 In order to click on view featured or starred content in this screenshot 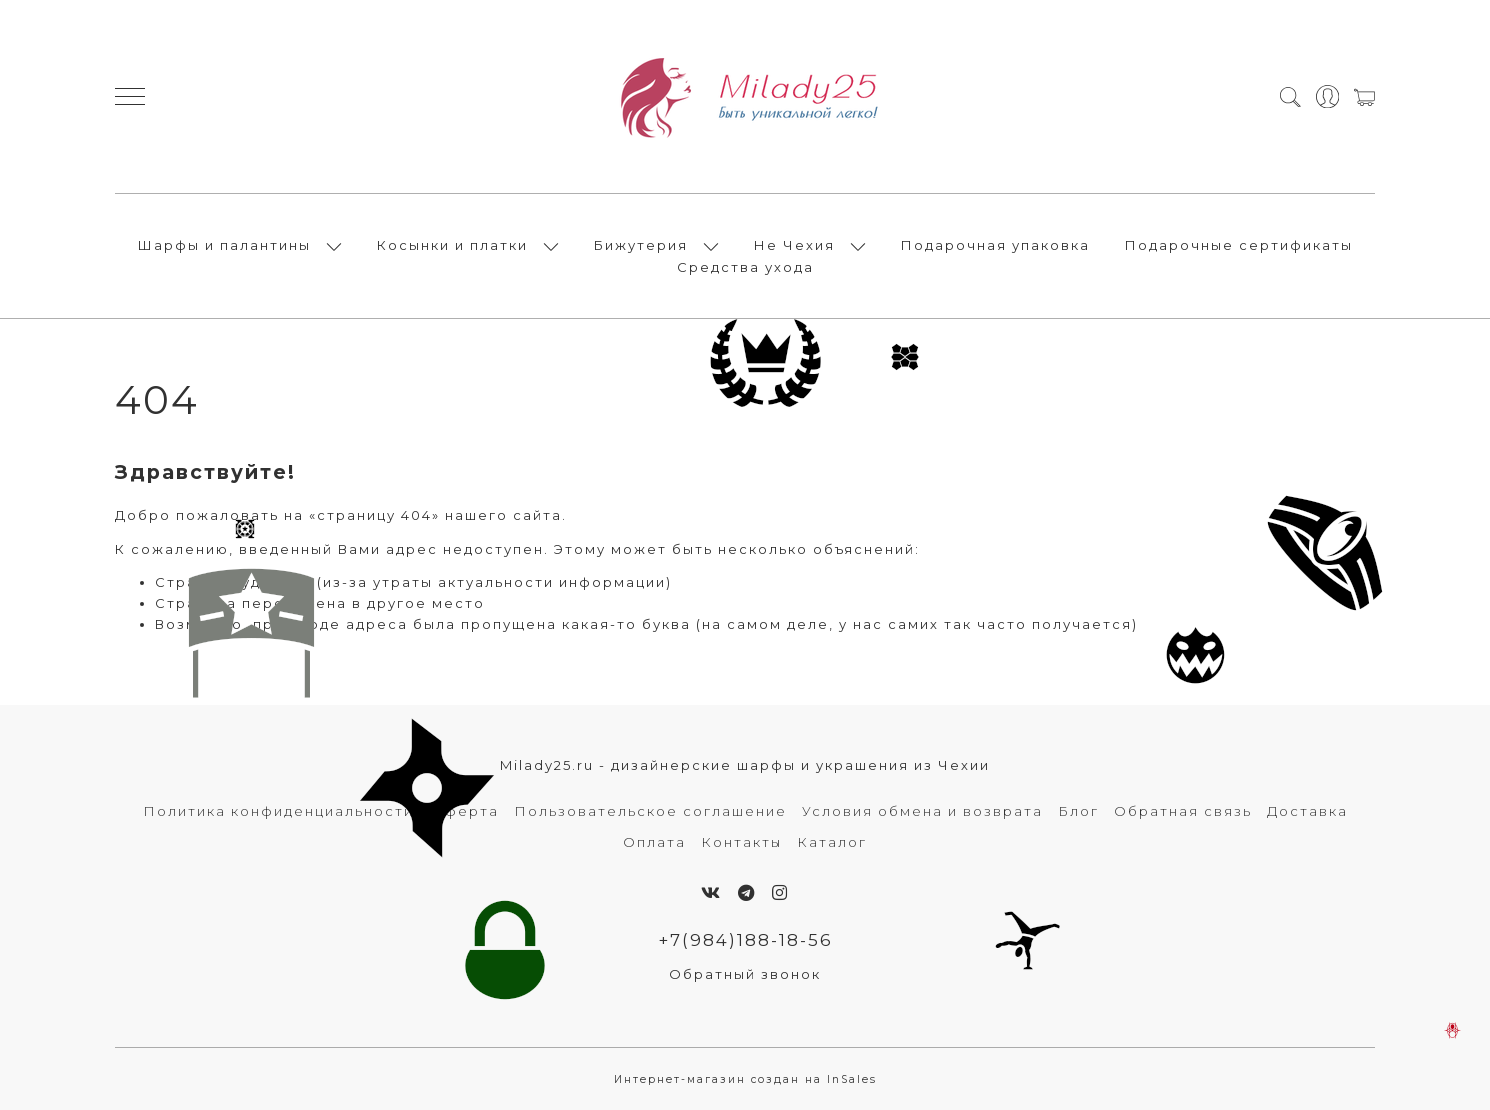, I will do `click(251, 632)`.